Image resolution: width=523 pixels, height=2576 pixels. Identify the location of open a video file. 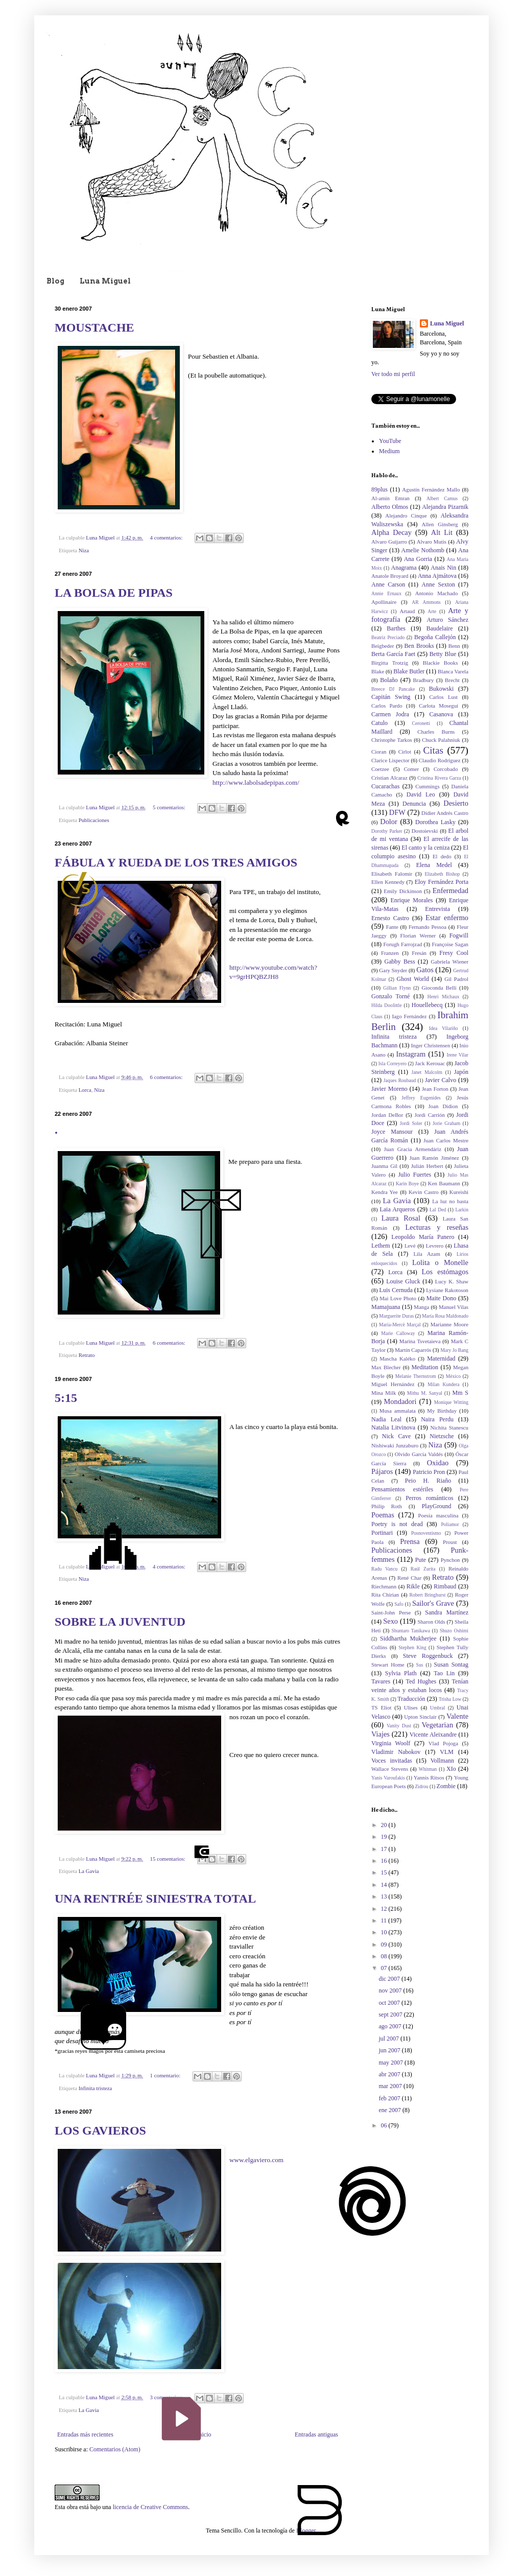
(181, 2419).